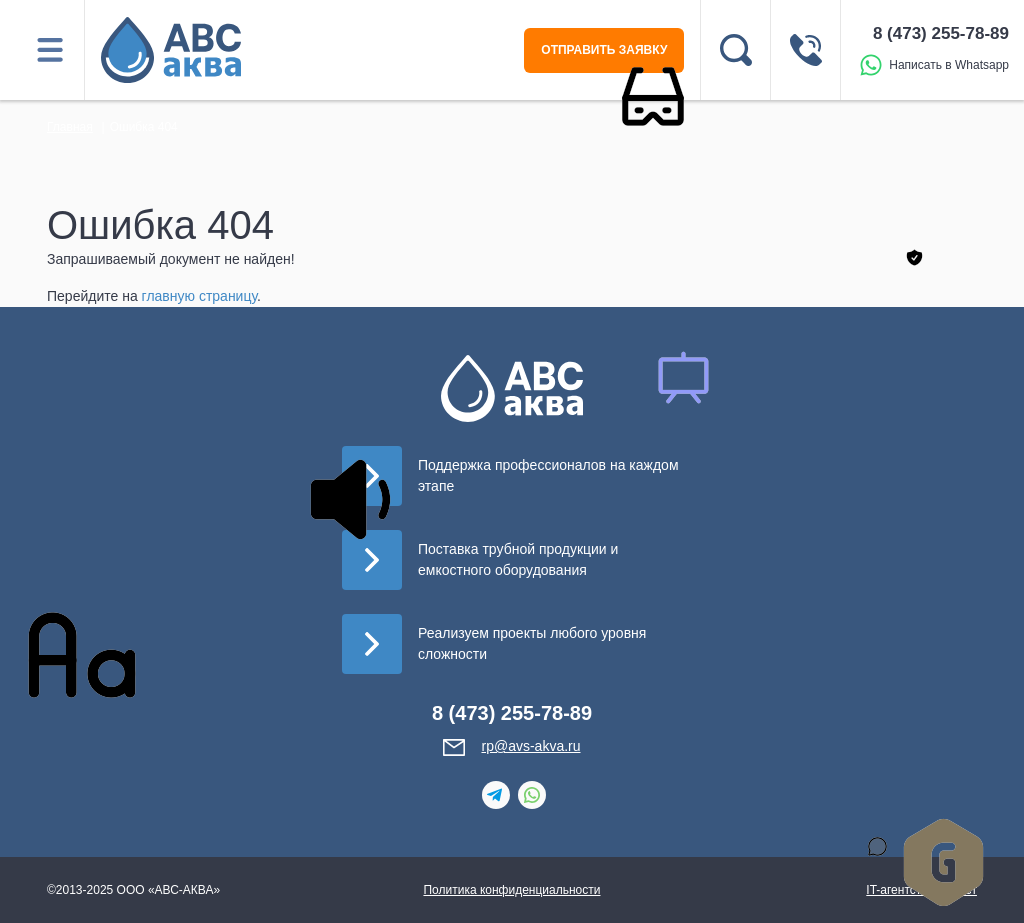 The image size is (1024, 923). I want to click on enable 3D viewing mode, so click(653, 98).